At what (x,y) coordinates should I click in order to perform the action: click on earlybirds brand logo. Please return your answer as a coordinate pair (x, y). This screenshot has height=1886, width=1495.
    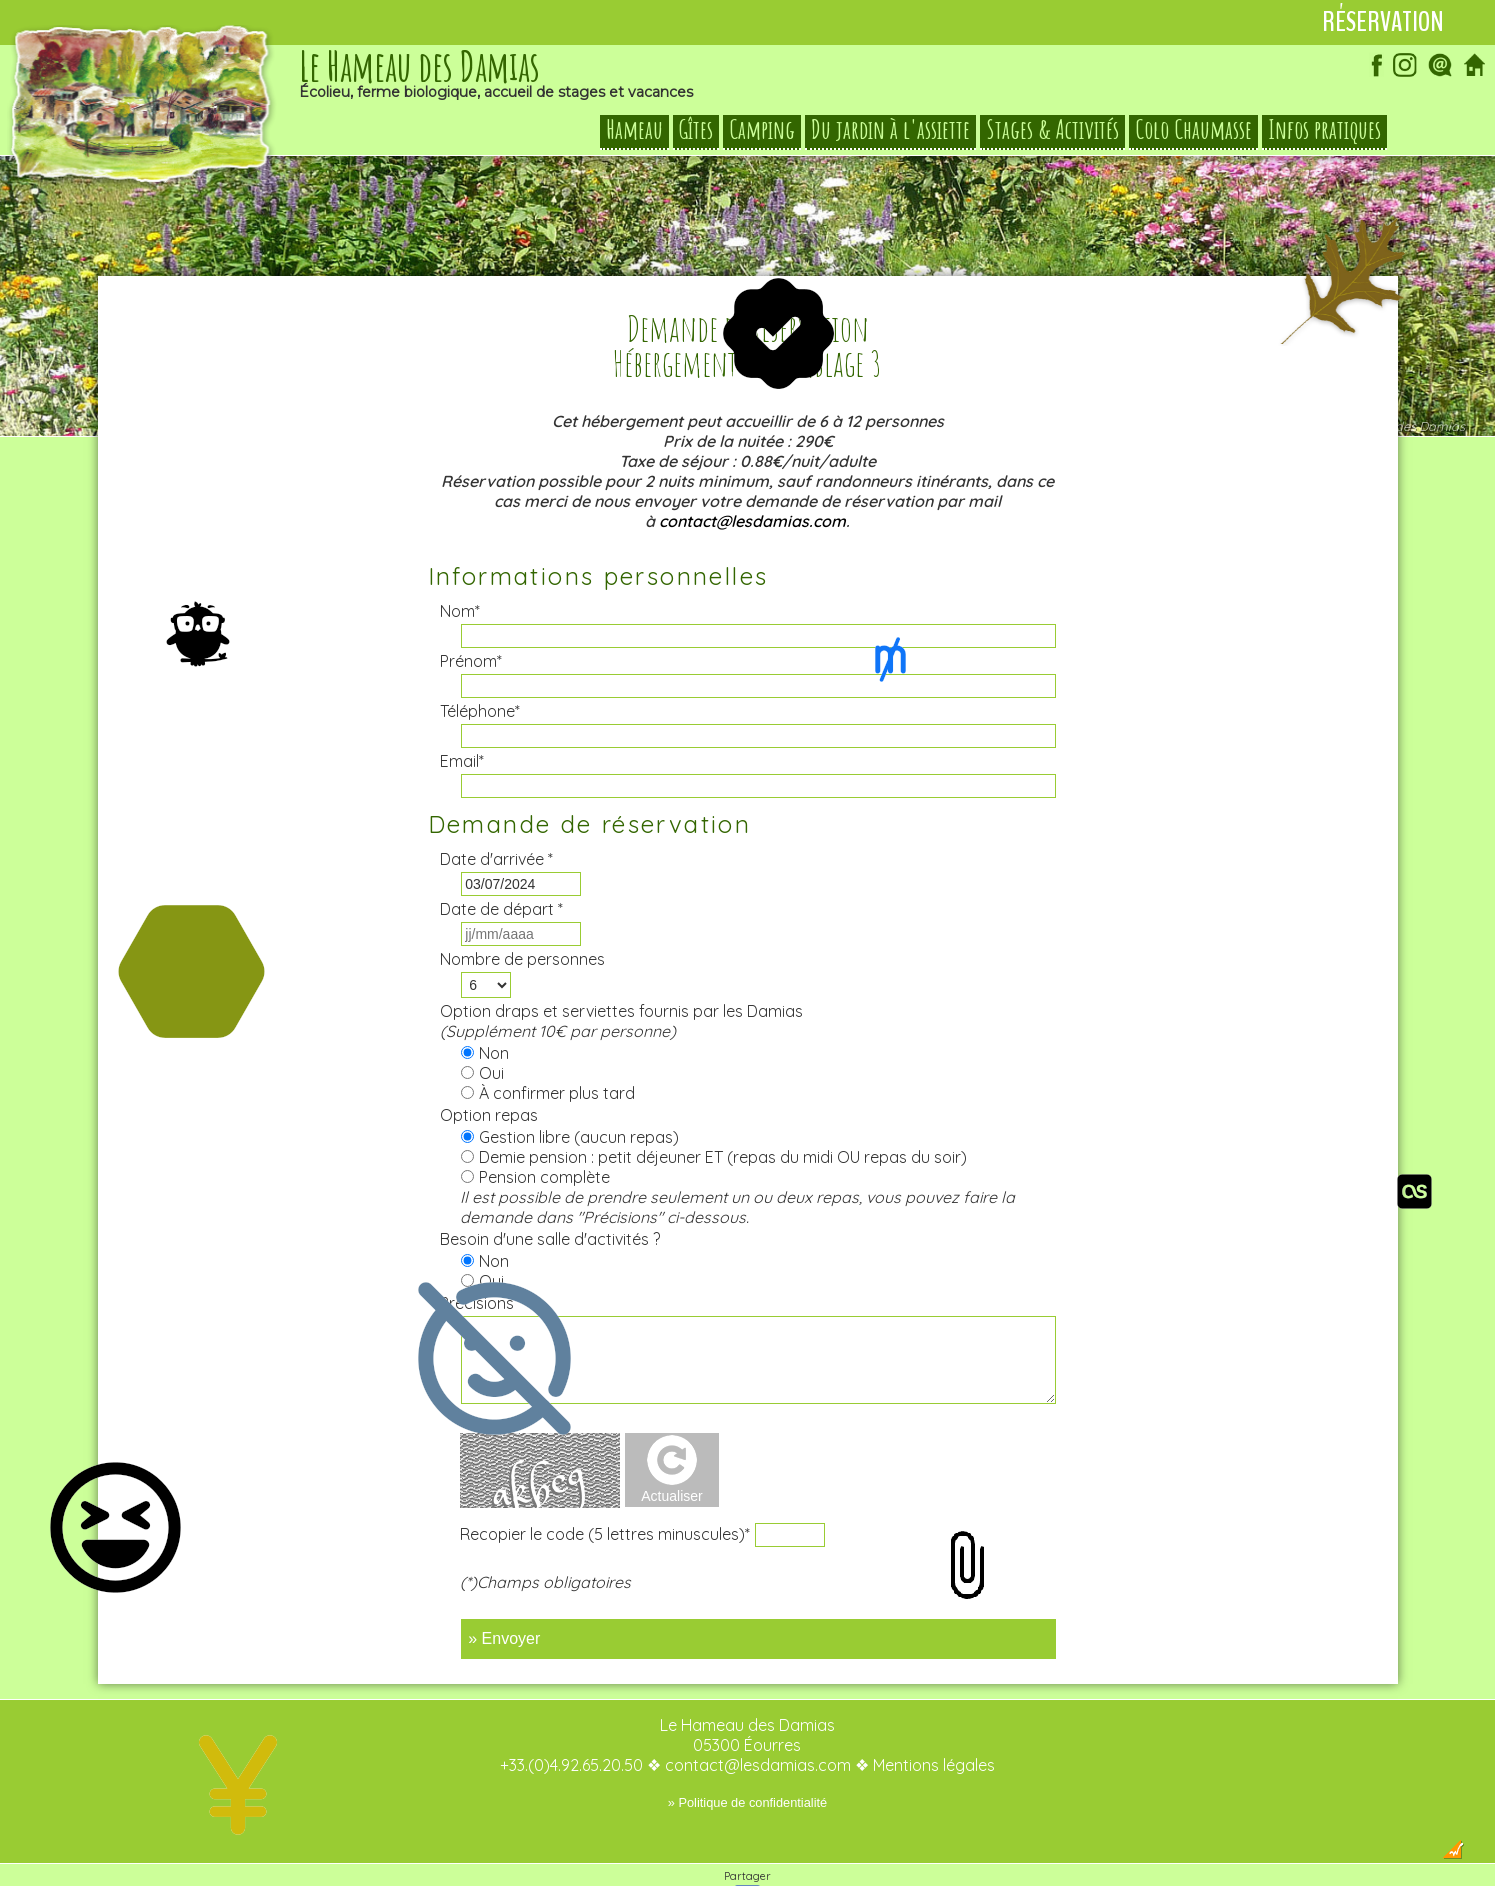
    Looking at the image, I should click on (198, 634).